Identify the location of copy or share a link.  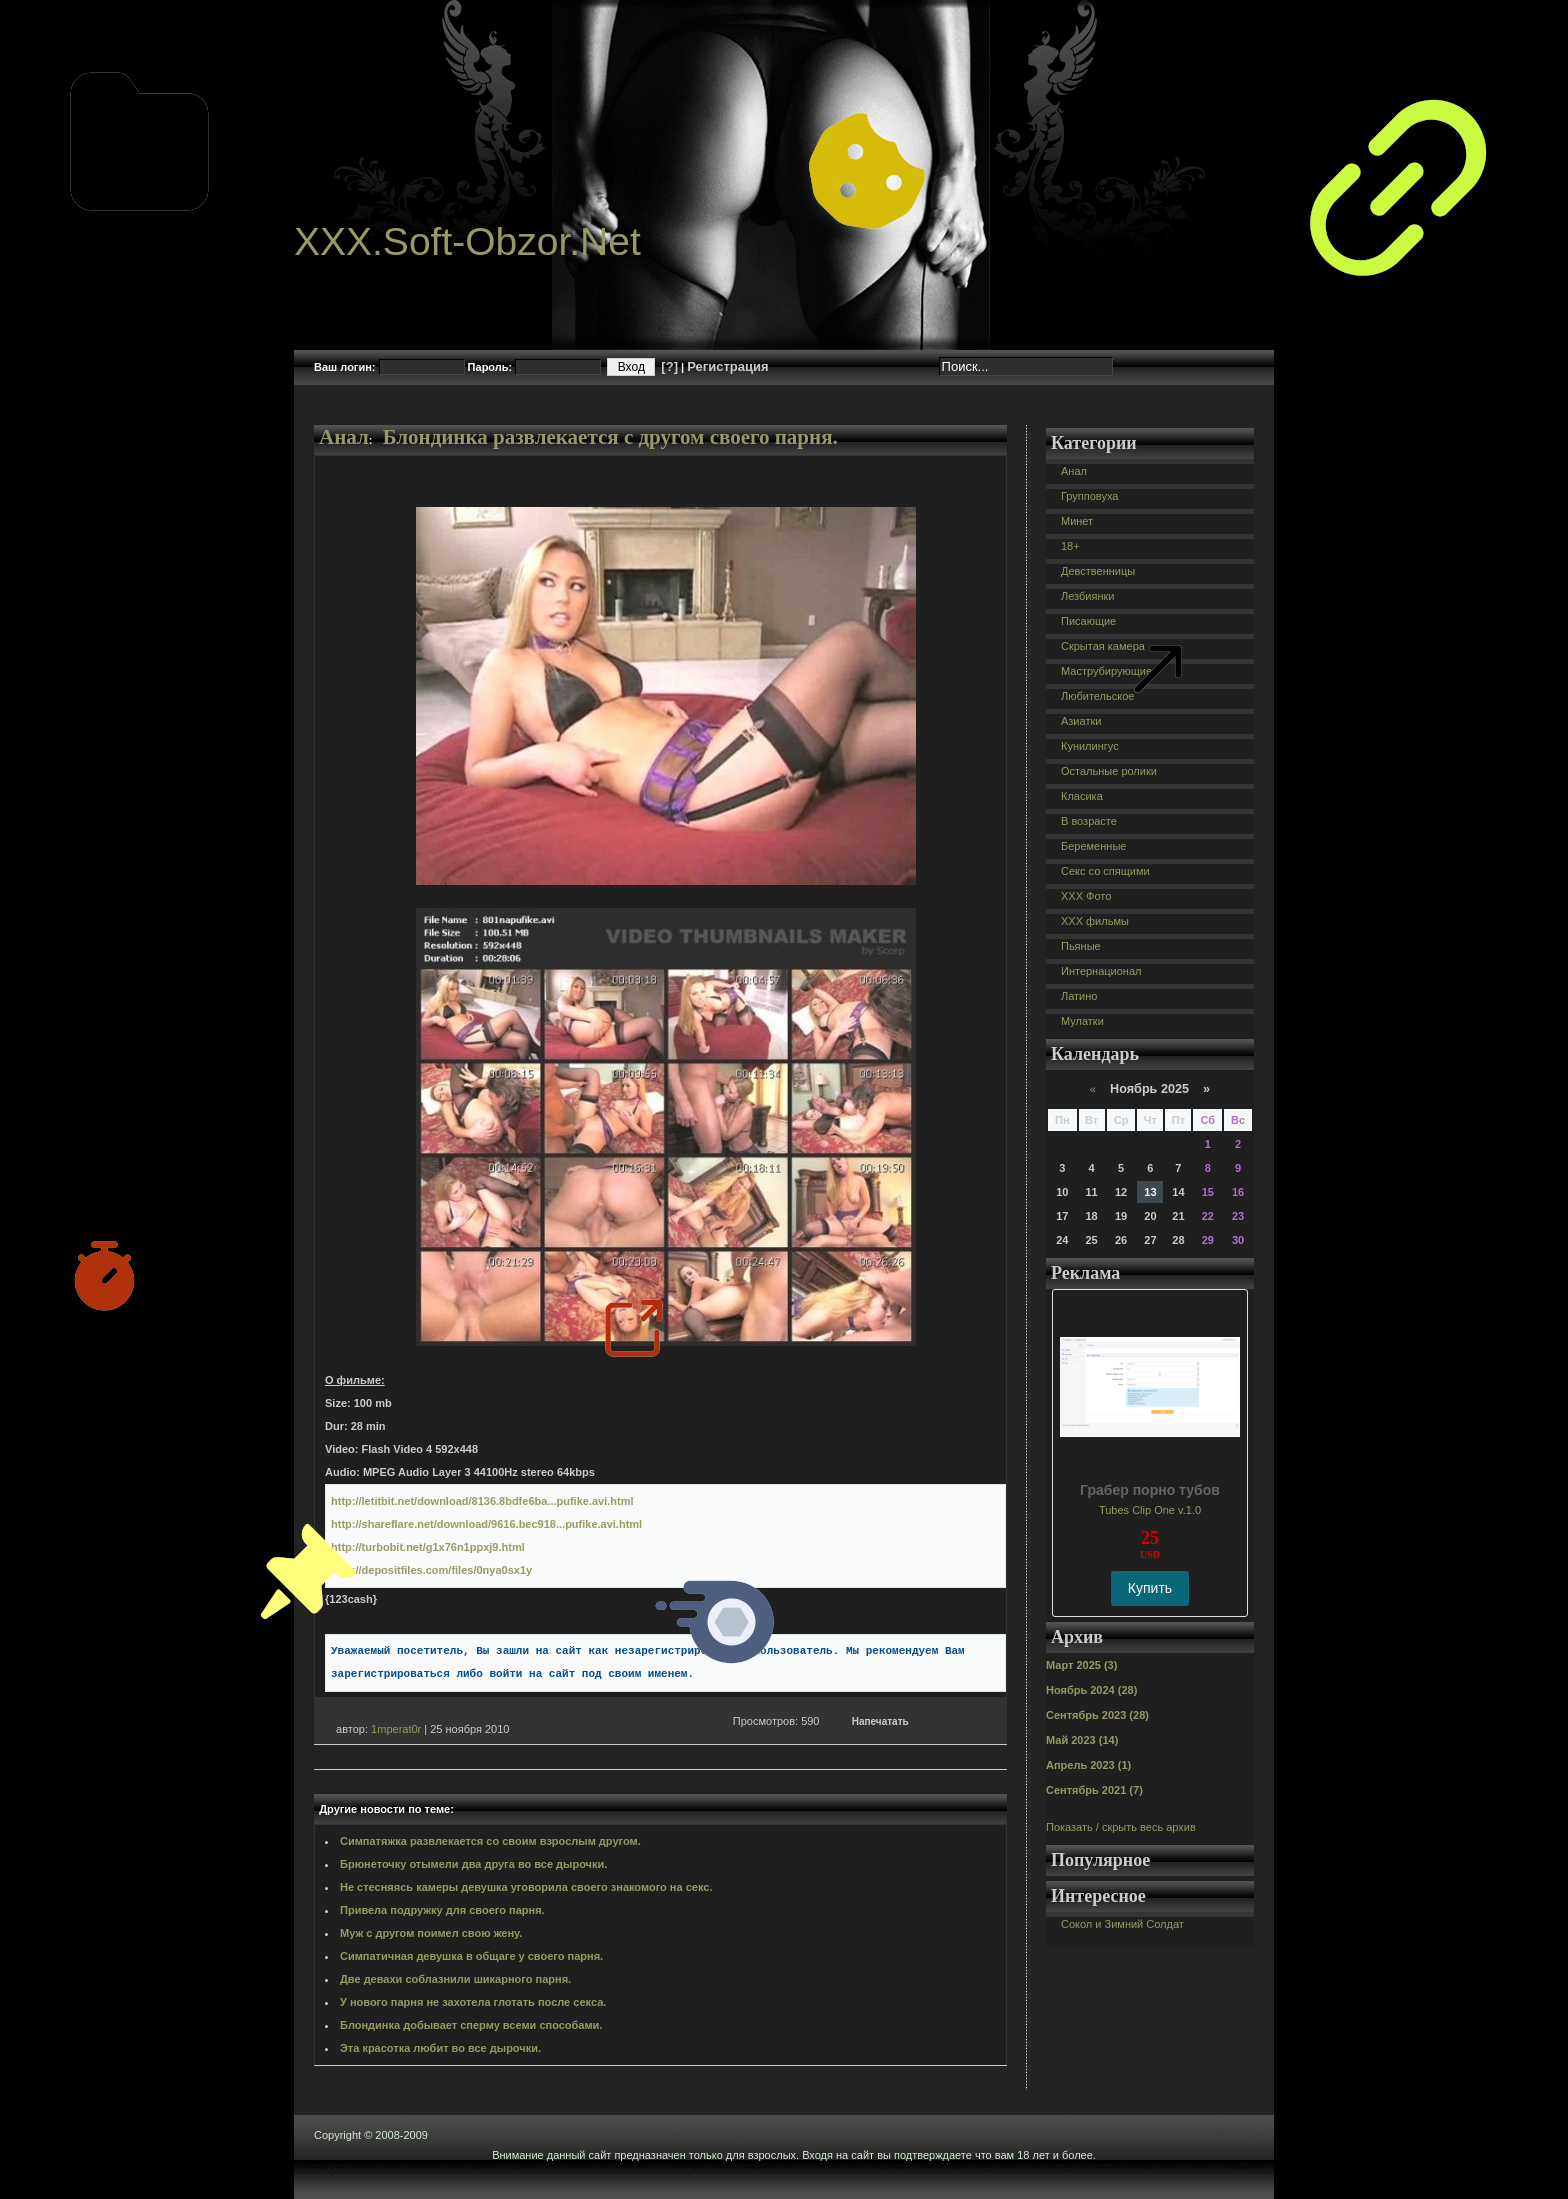
(1396, 190).